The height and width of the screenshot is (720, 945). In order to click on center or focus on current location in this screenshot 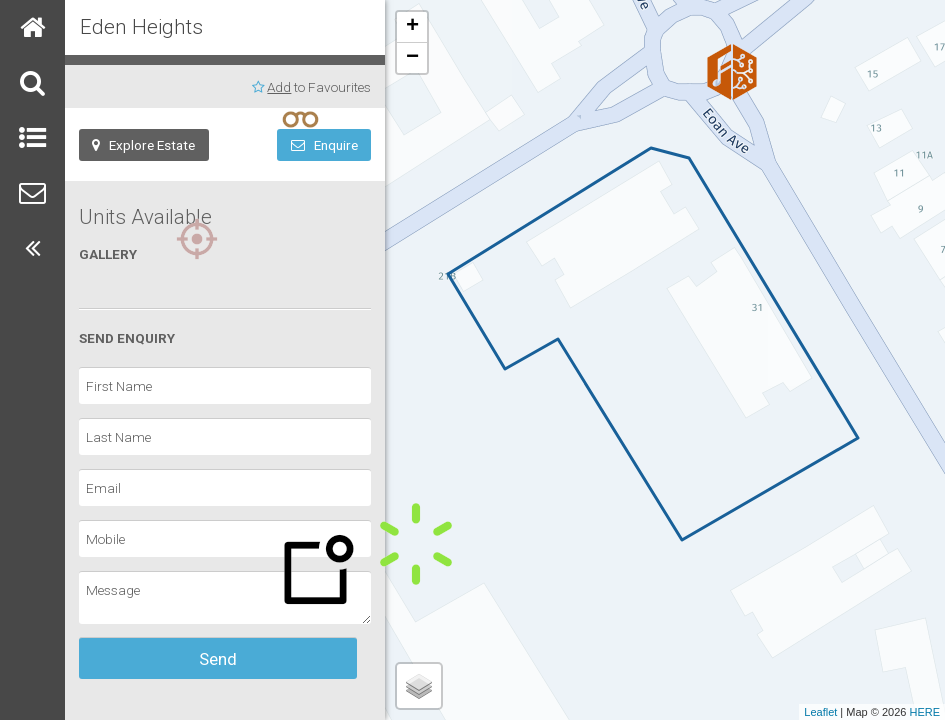, I will do `click(197, 239)`.